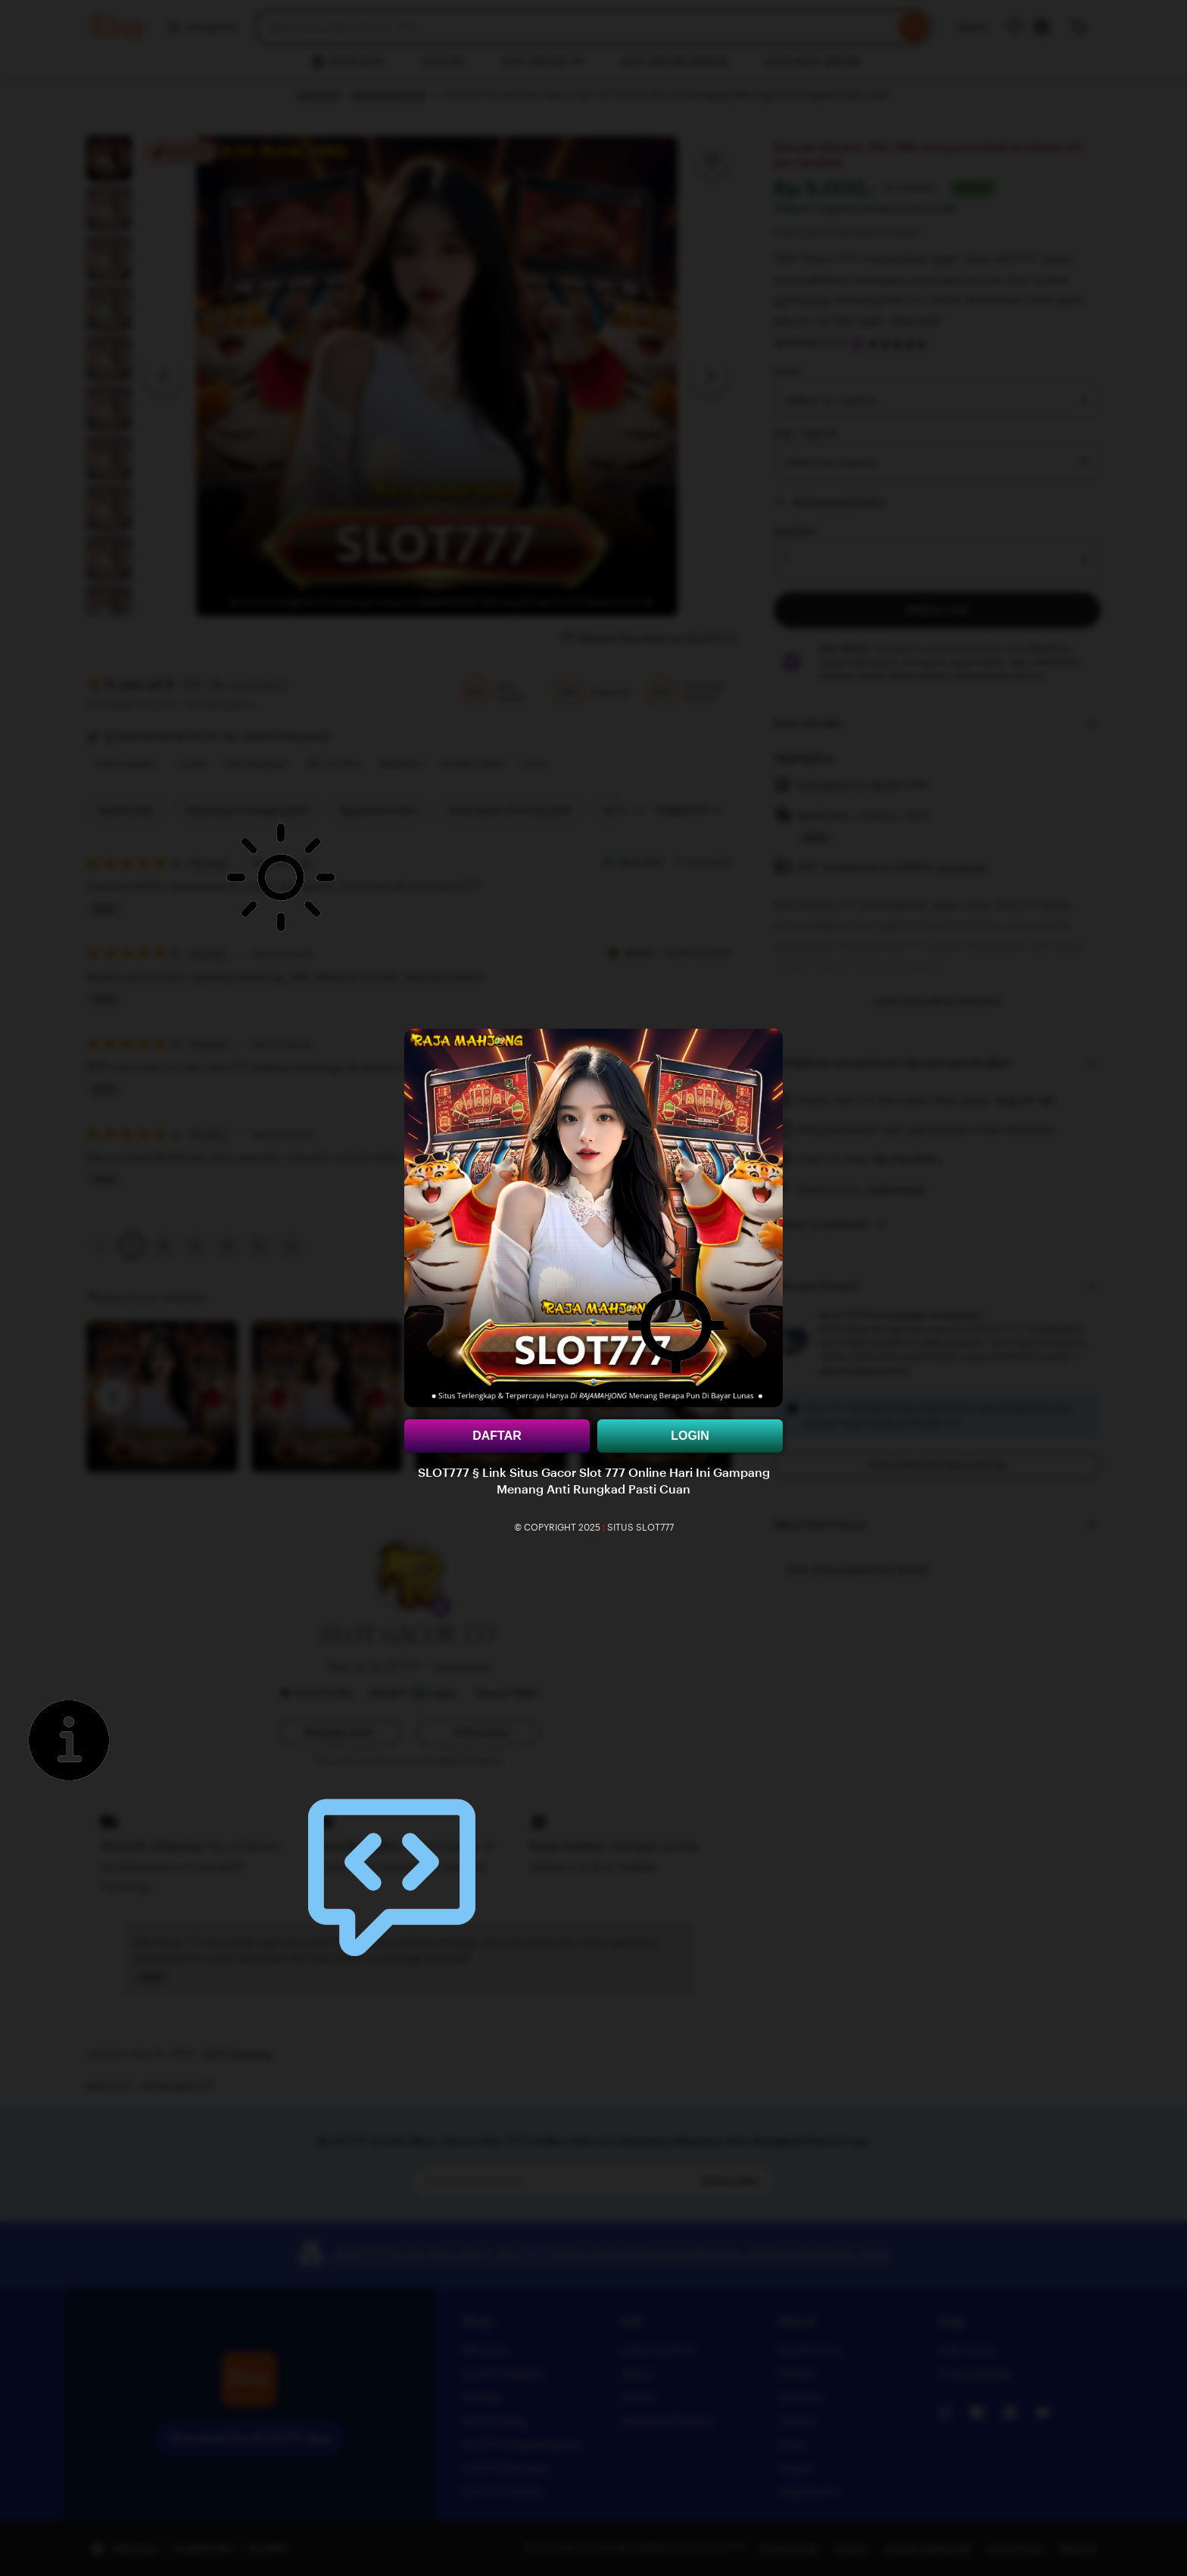  I want to click on find my current location, so click(676, 1325).